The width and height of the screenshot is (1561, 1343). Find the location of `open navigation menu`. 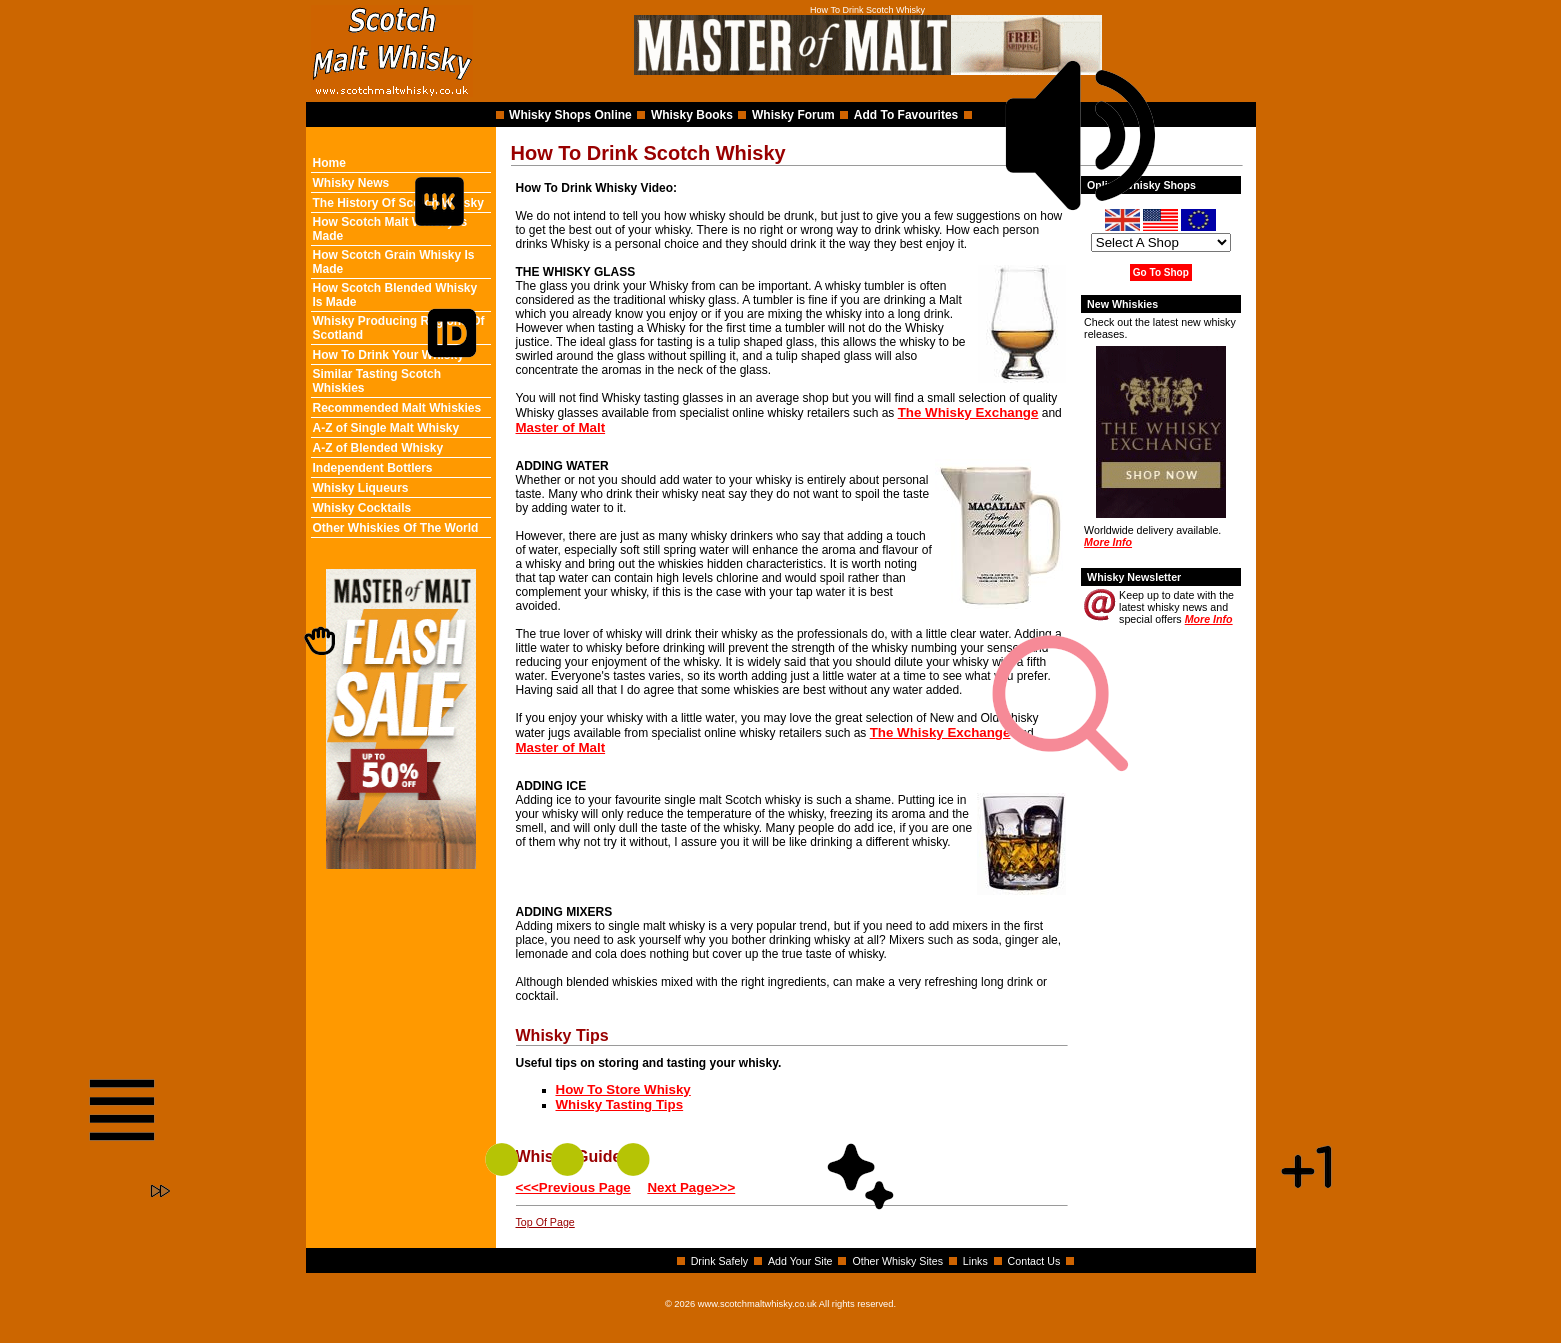

open navigation menu is located at coordinates (122, 1110).